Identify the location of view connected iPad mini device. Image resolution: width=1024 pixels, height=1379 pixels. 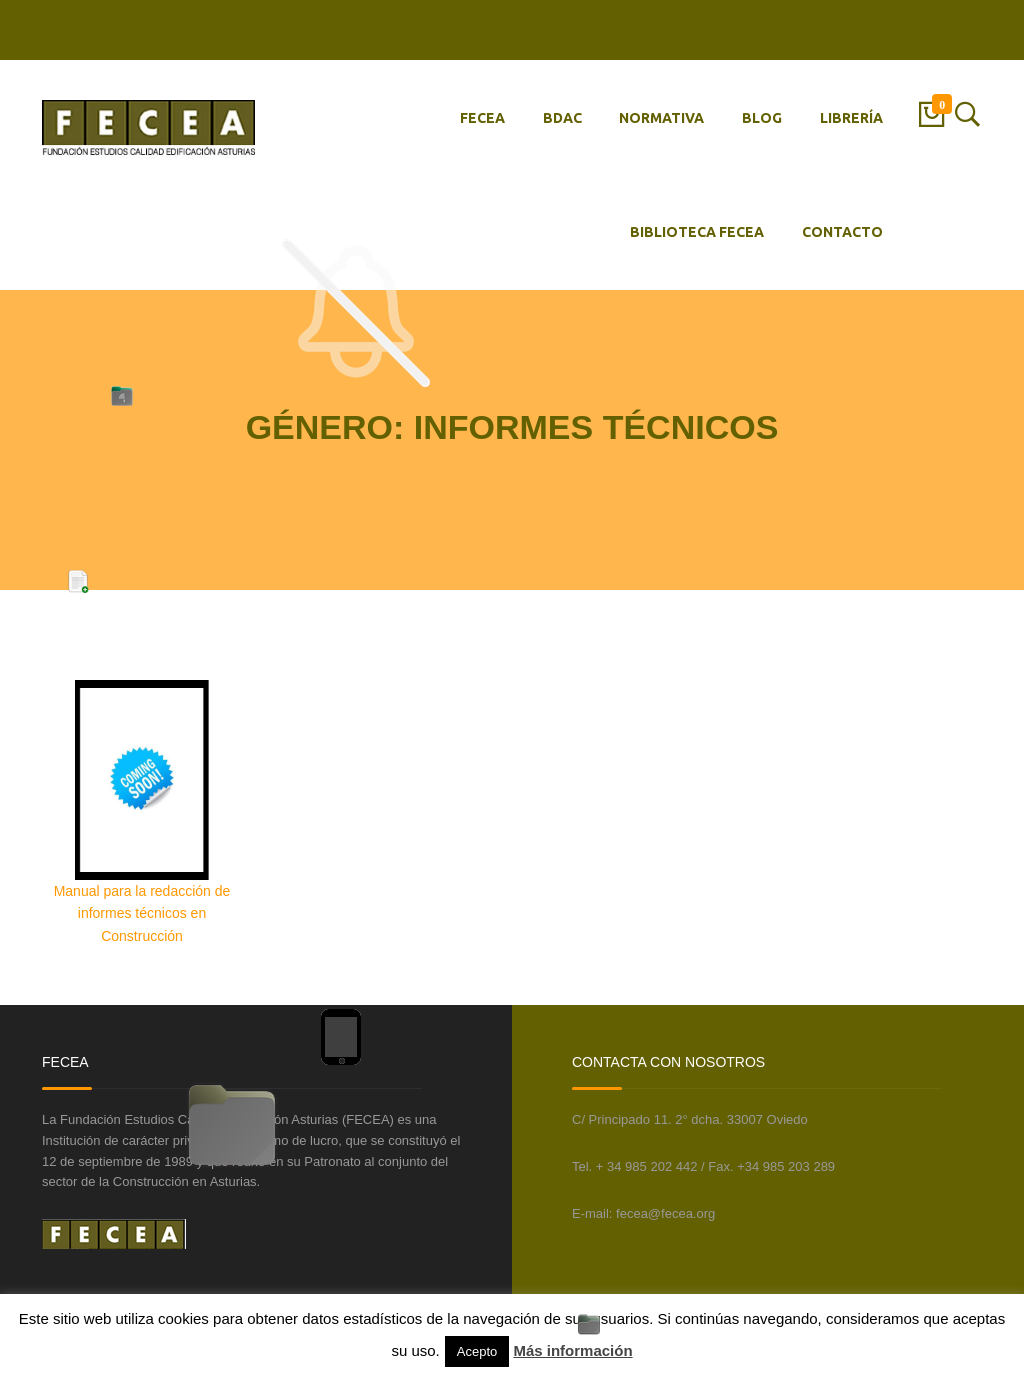
(341, 1037).